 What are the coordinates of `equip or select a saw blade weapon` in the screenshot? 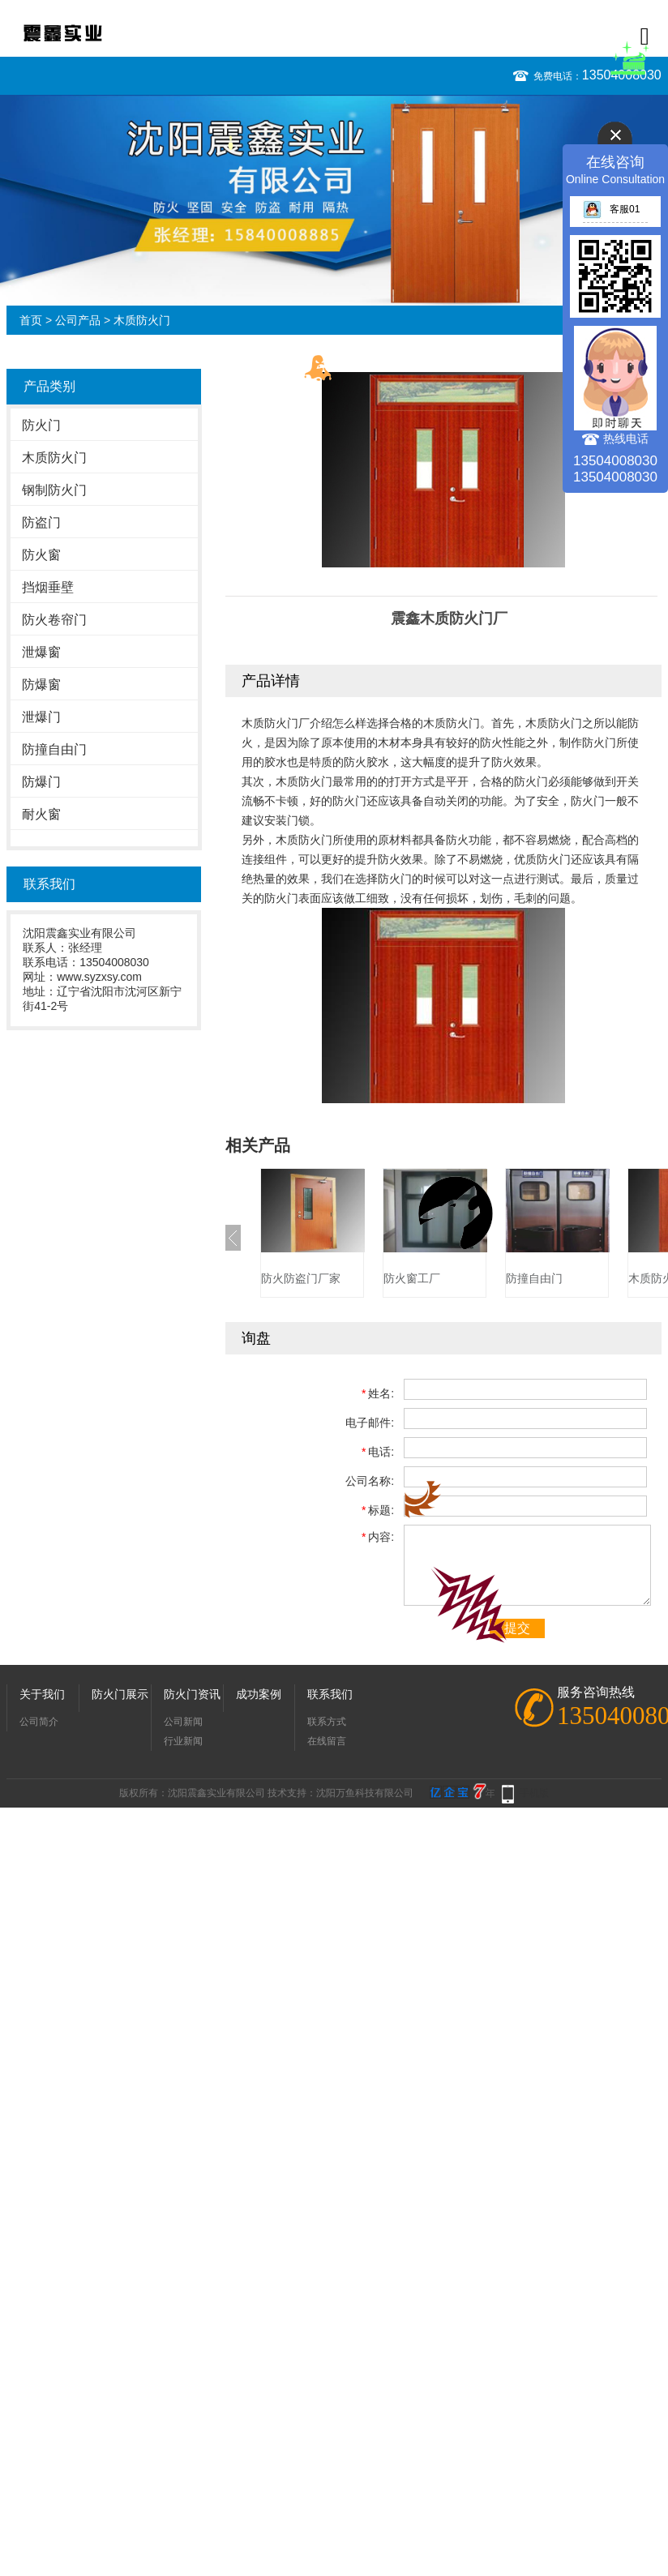 It's located at (423, 1500).